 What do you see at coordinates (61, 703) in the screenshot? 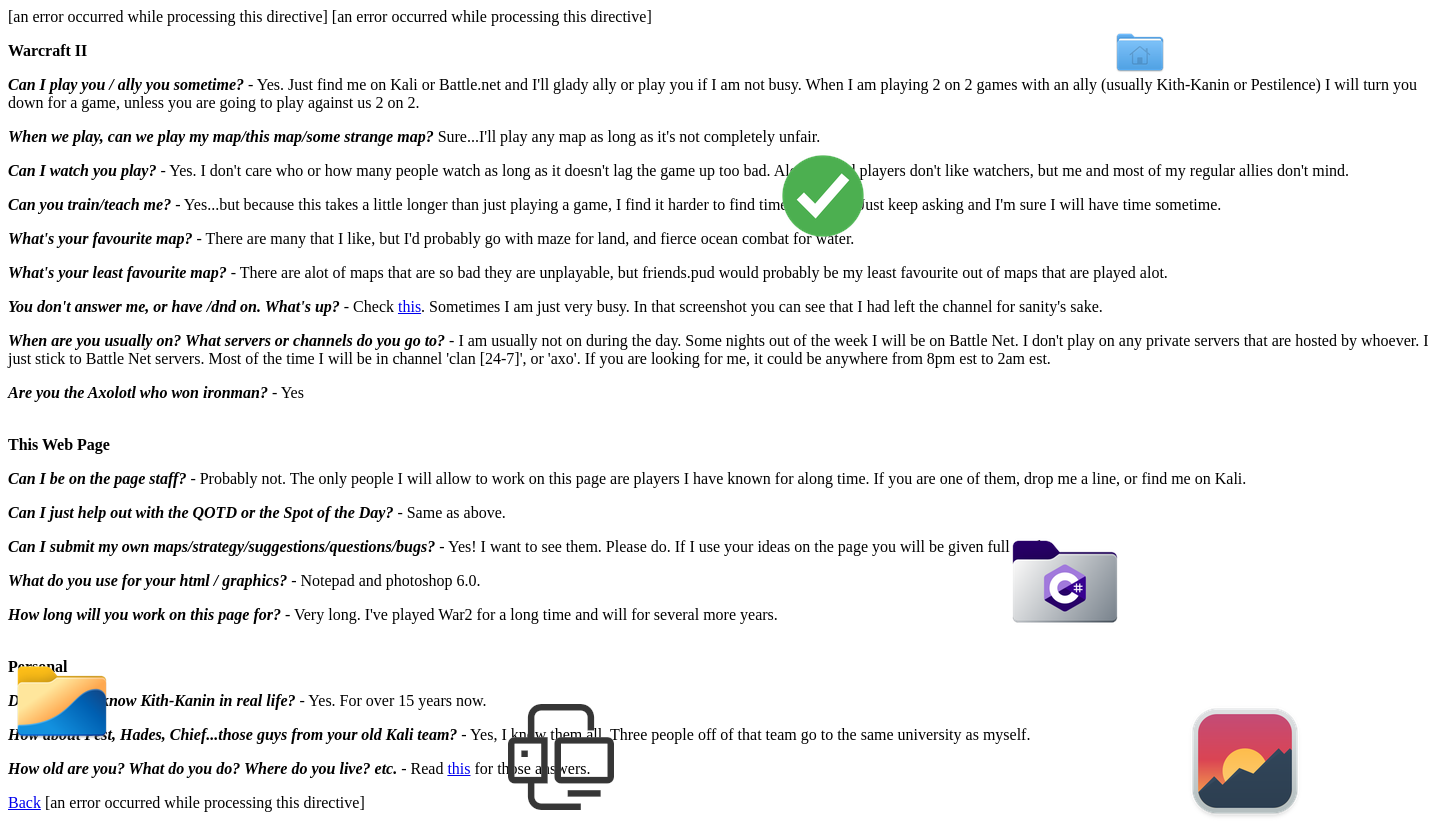
I see `open your files folder` at bounding box center [61, 703].